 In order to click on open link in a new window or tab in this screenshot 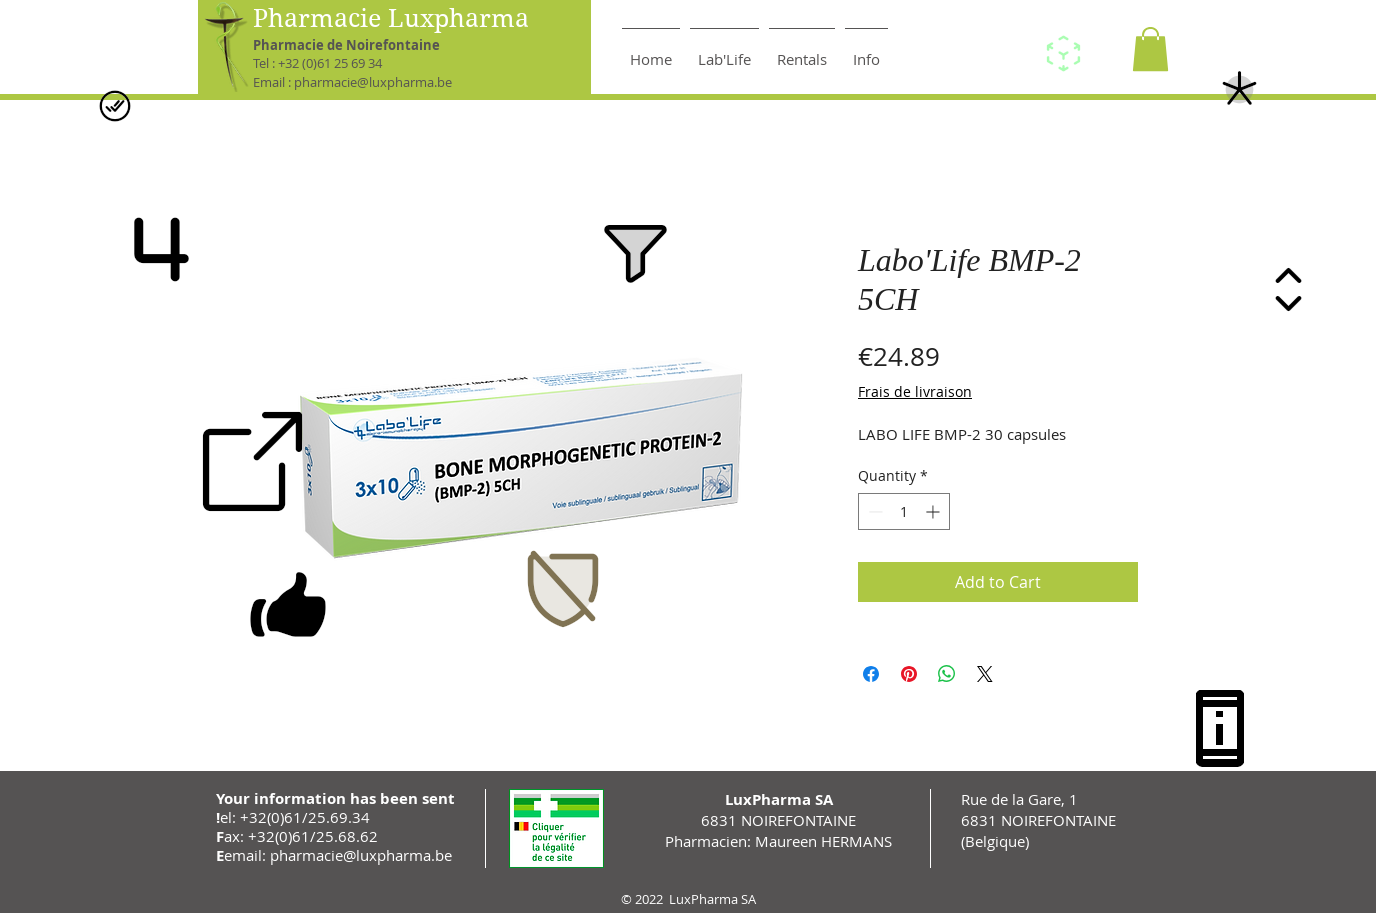, I will do `click(252, 461)`.